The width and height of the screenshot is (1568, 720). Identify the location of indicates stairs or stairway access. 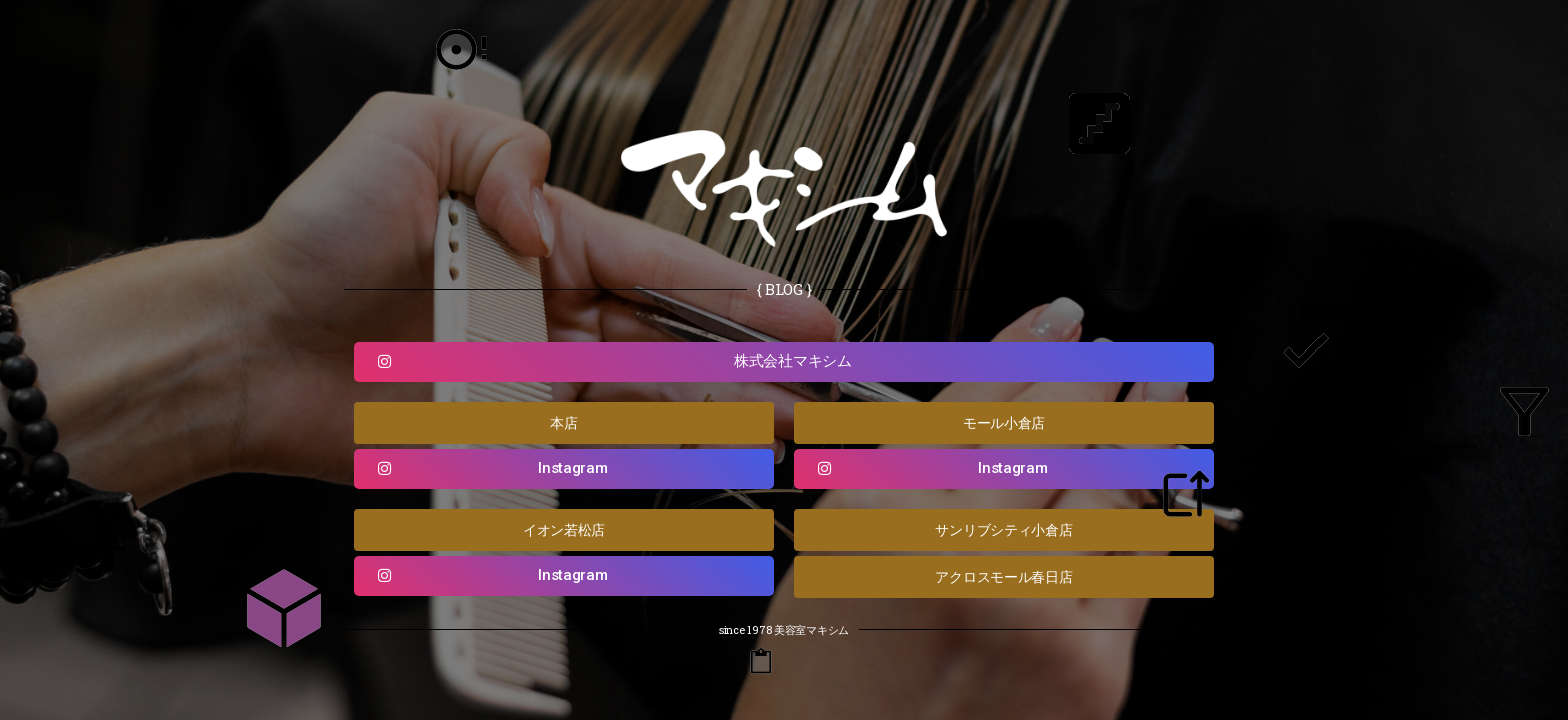
(1099, 123).